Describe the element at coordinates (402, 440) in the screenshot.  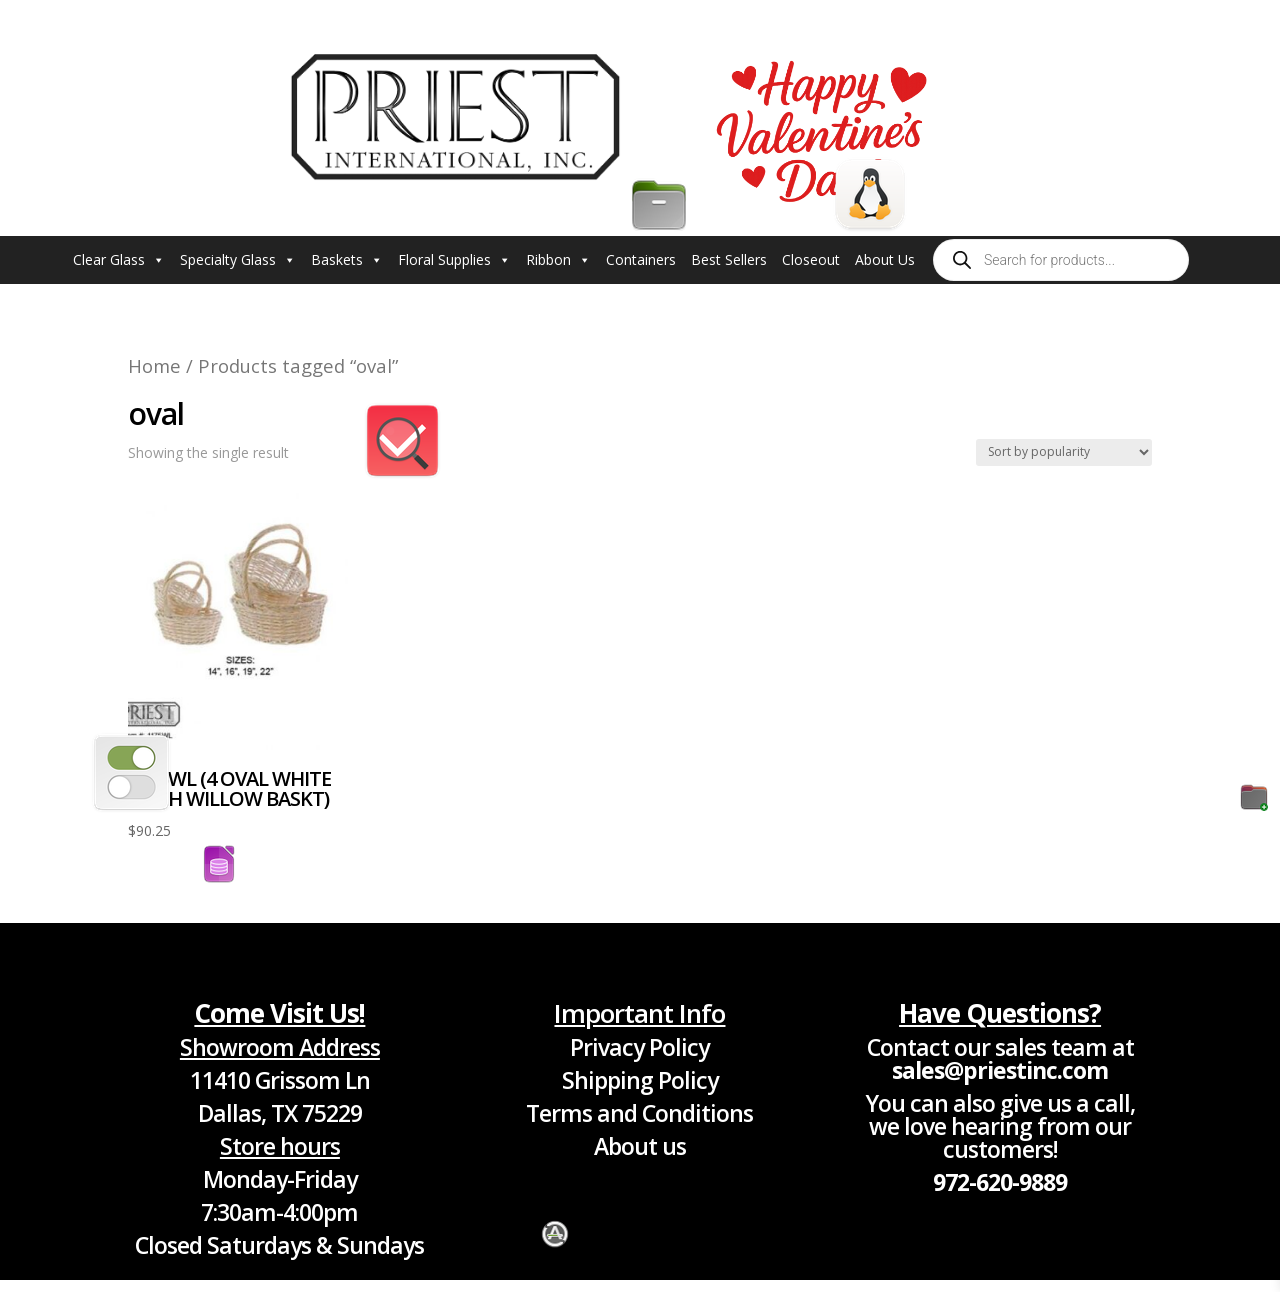
I see `open system configuration tool` at that location.